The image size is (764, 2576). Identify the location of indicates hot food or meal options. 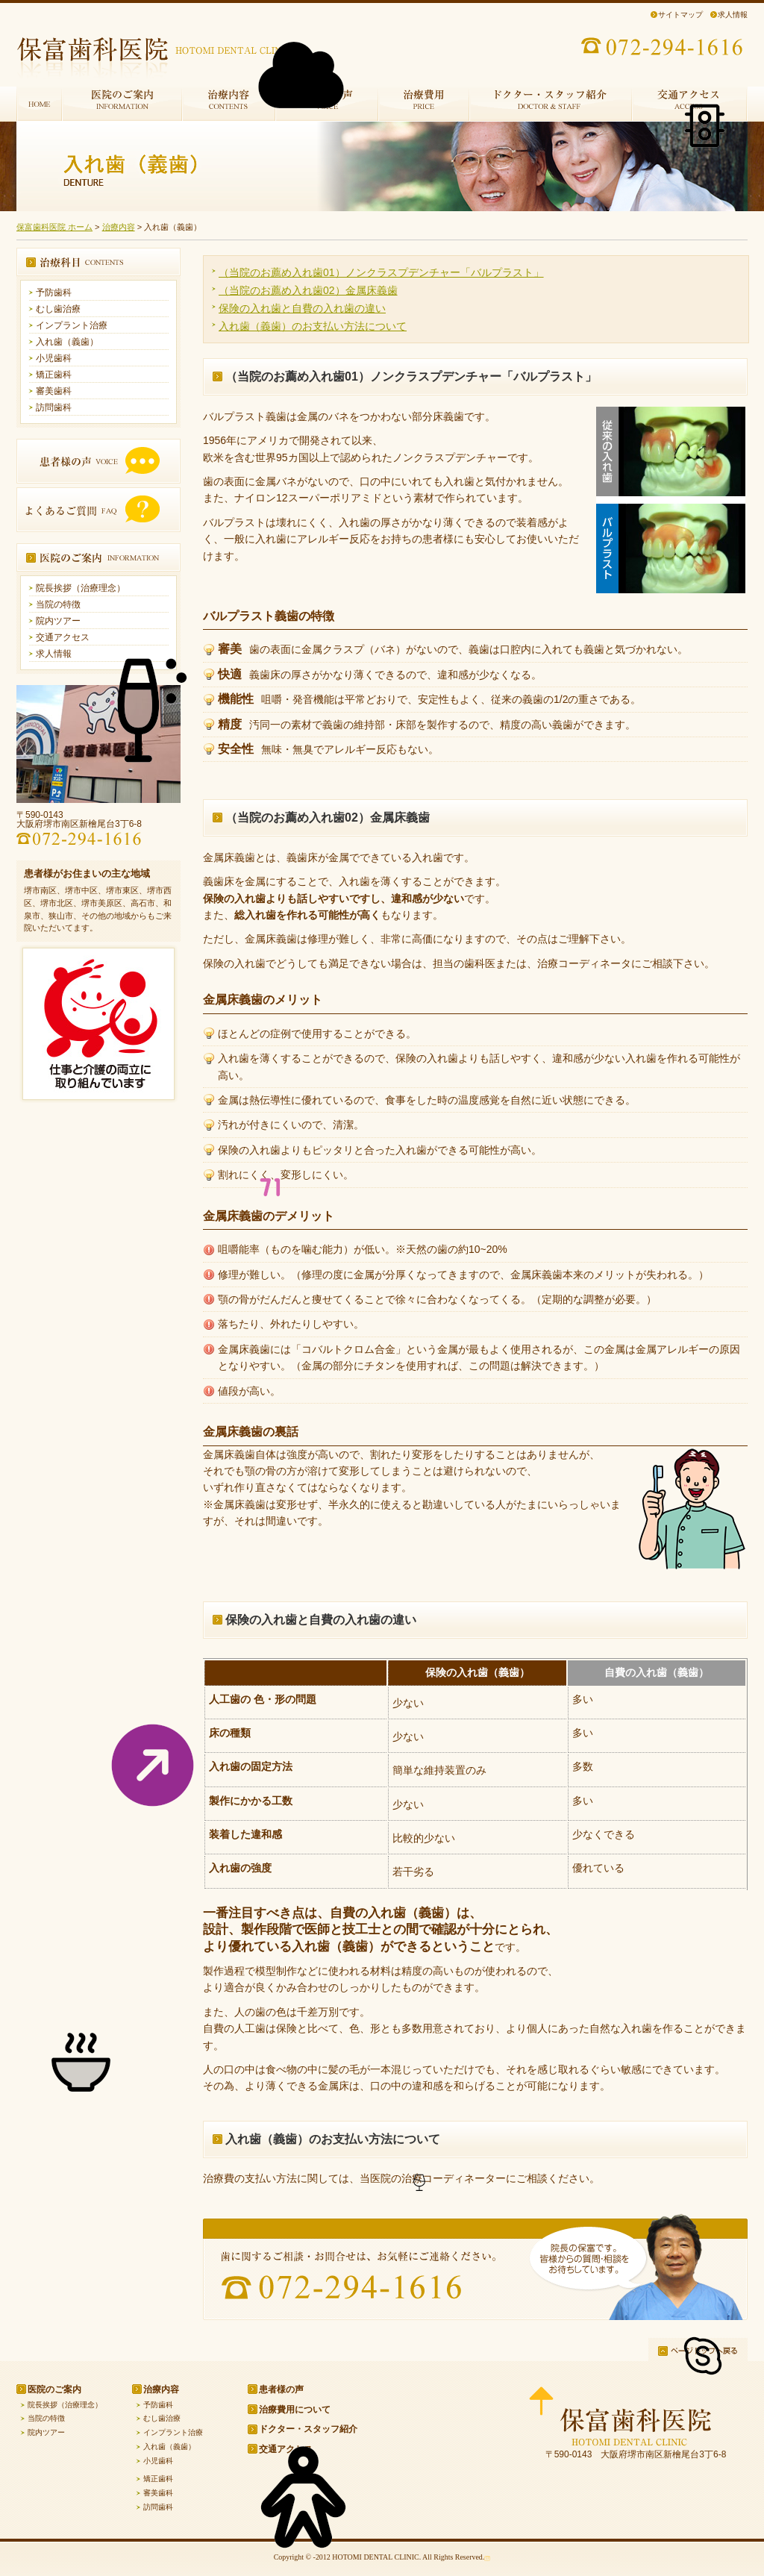
(81, 2062).